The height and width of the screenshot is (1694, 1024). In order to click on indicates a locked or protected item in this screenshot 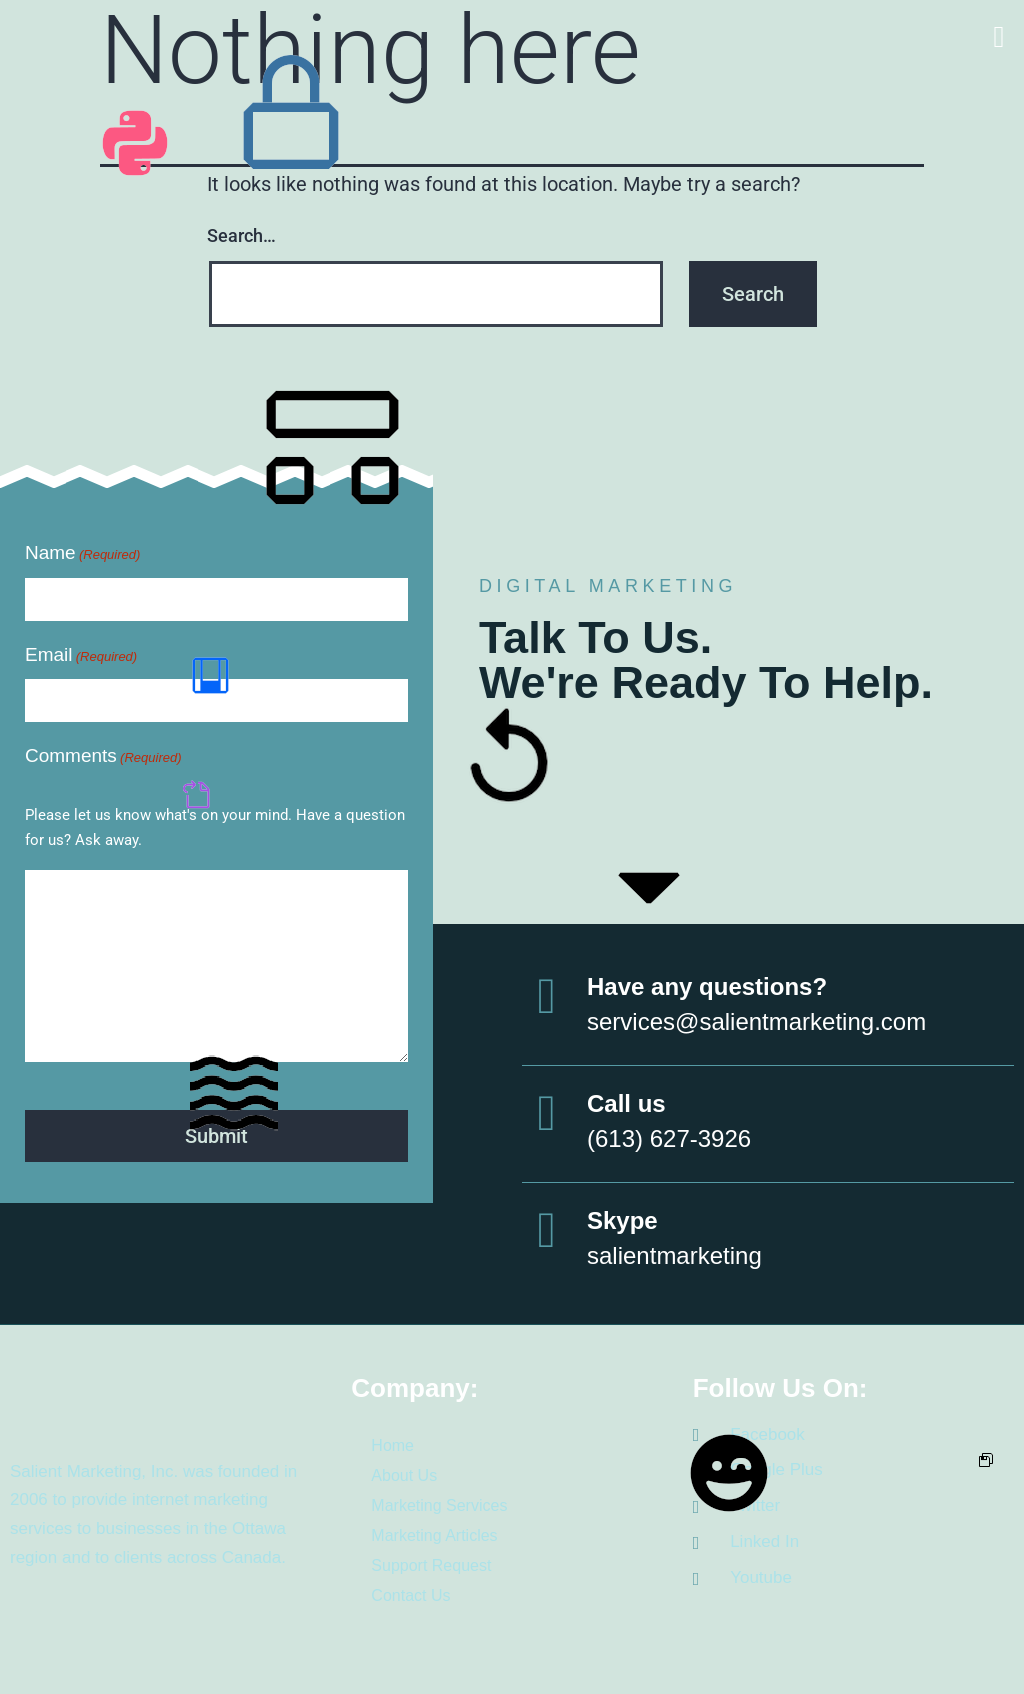, I will do `click(291, 112)`.